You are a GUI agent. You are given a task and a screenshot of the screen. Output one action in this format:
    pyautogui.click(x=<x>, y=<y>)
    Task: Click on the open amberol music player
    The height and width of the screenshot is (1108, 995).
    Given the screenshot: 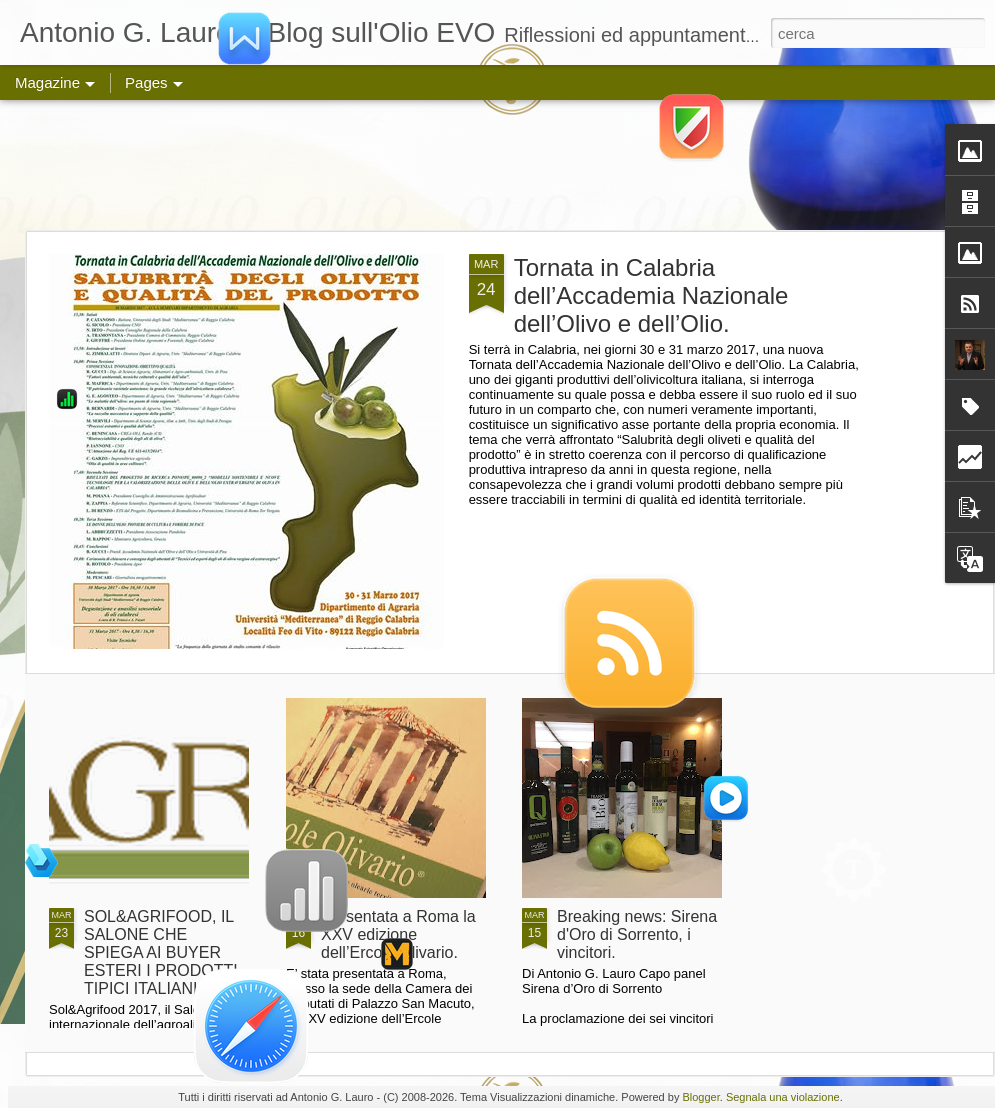 What is the action you would take?
    pyautogui.click(x=726, y=798)
    